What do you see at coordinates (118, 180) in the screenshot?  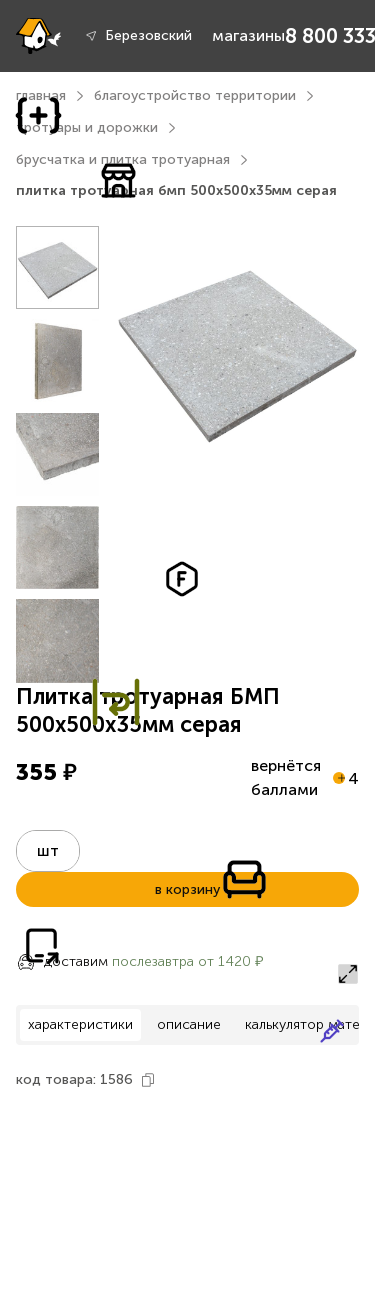 I see `browse or open the store` at bounding box center [118, 180].